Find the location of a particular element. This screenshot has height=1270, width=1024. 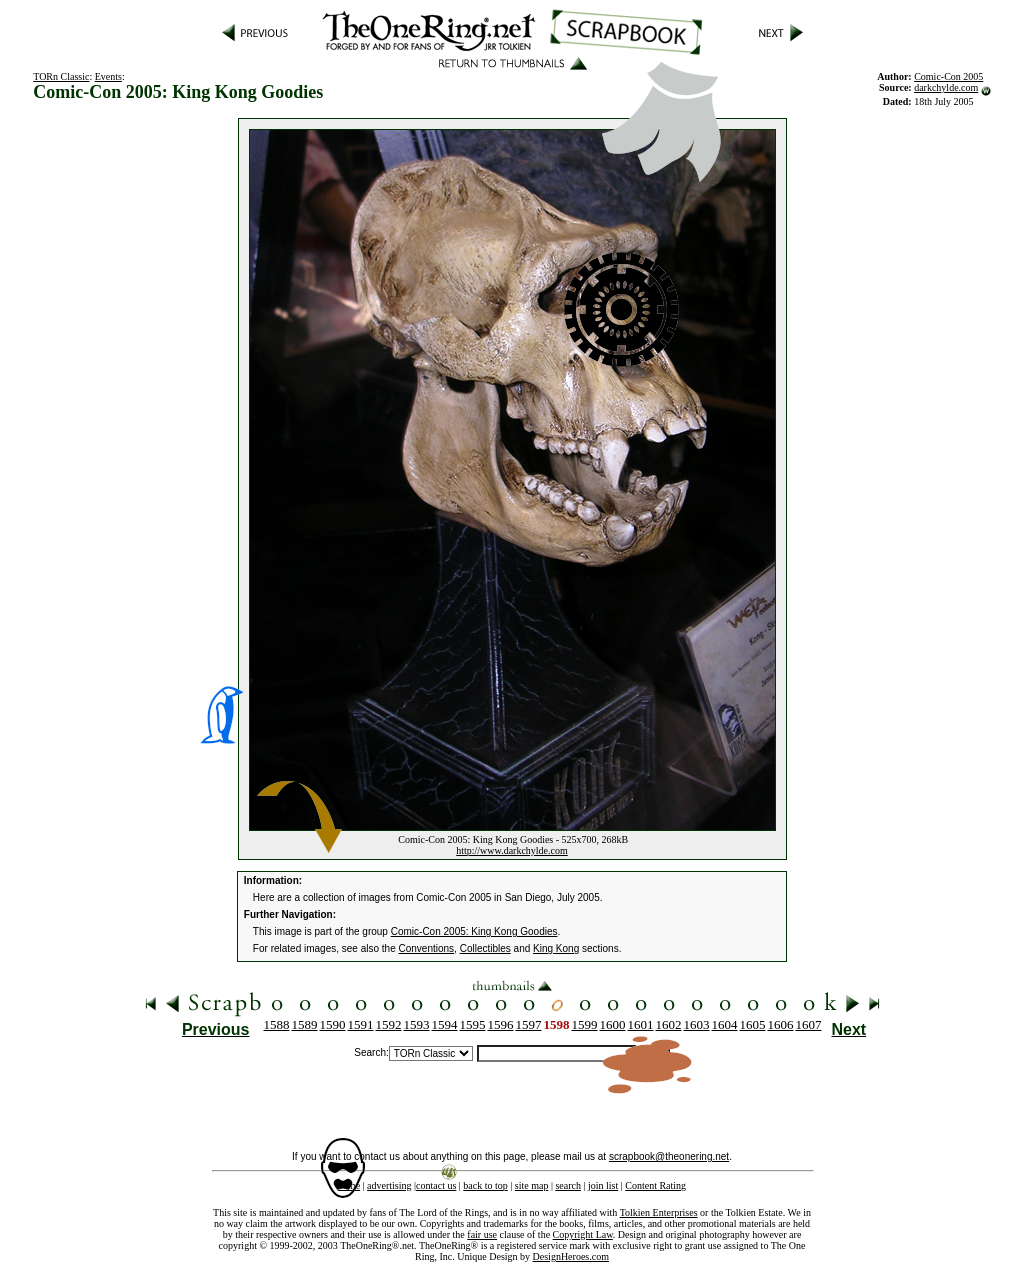

indicates a villain or antagonist character is located at coordinates (343, 1168).